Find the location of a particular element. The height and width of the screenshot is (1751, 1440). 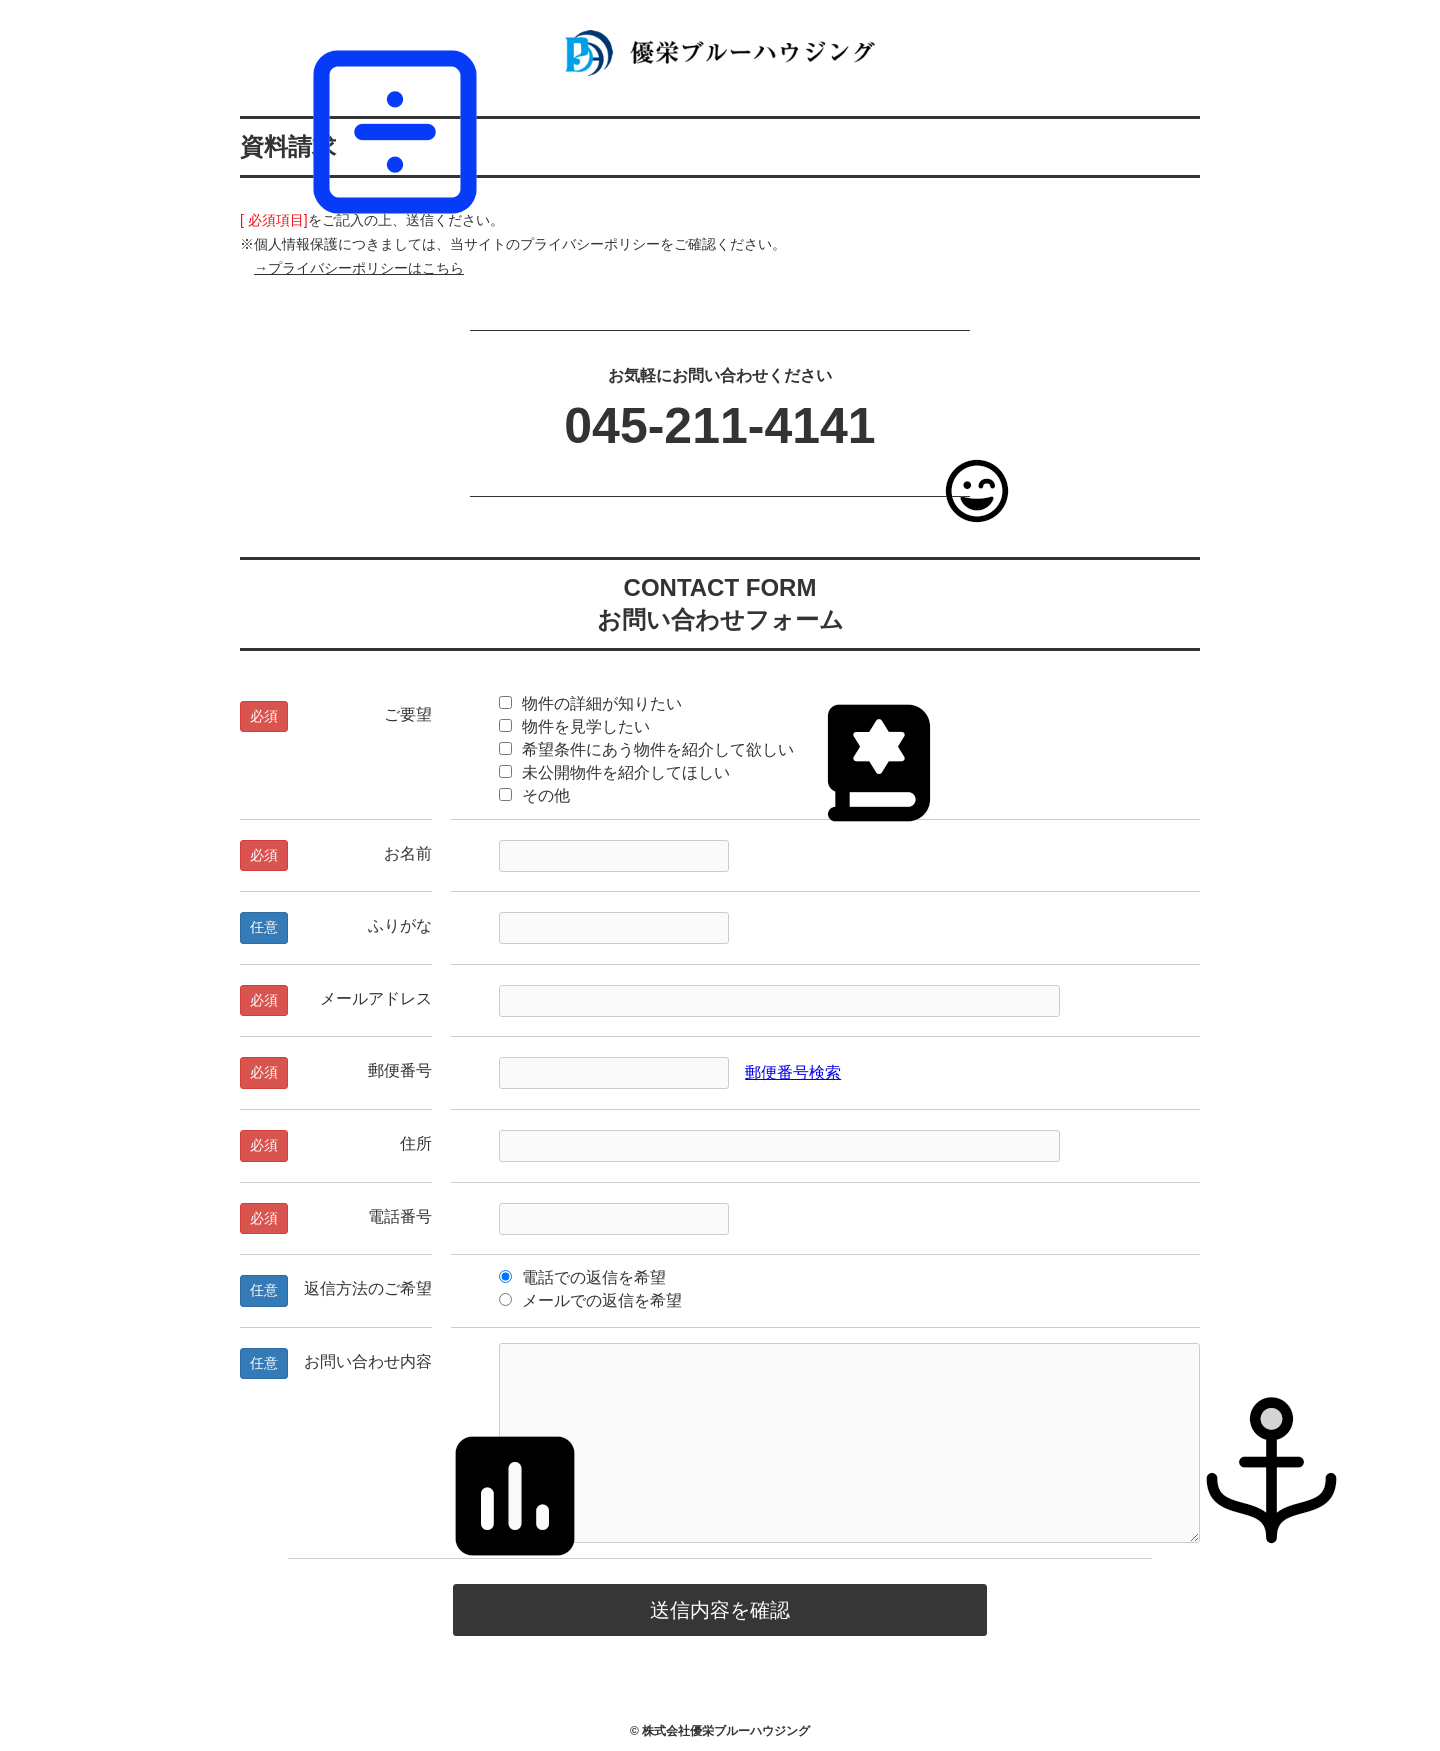

perform a division calculation is located at coordinates (395, 132).